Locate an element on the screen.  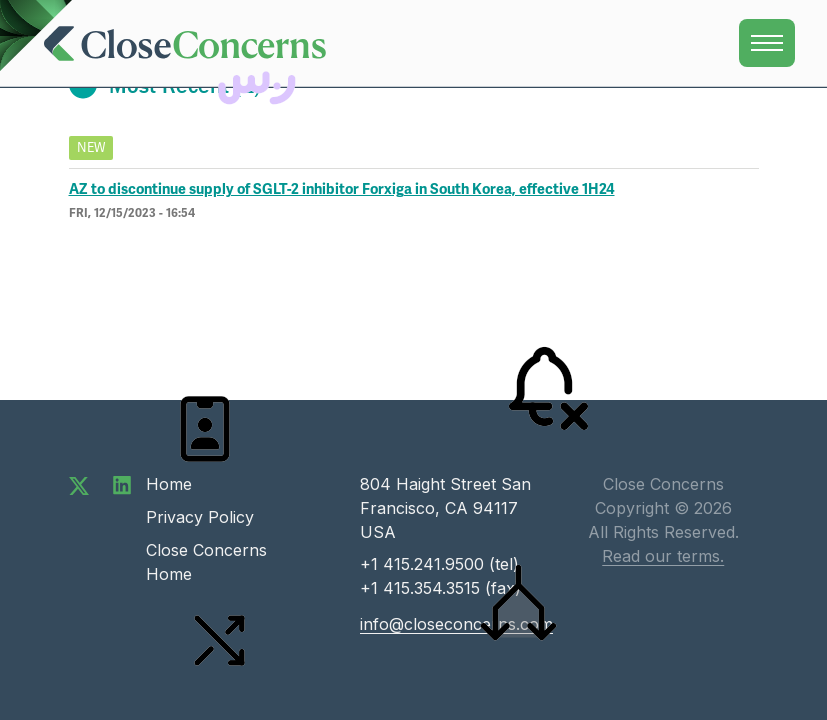
view user profile or identification is located at coordinates (205, 429).